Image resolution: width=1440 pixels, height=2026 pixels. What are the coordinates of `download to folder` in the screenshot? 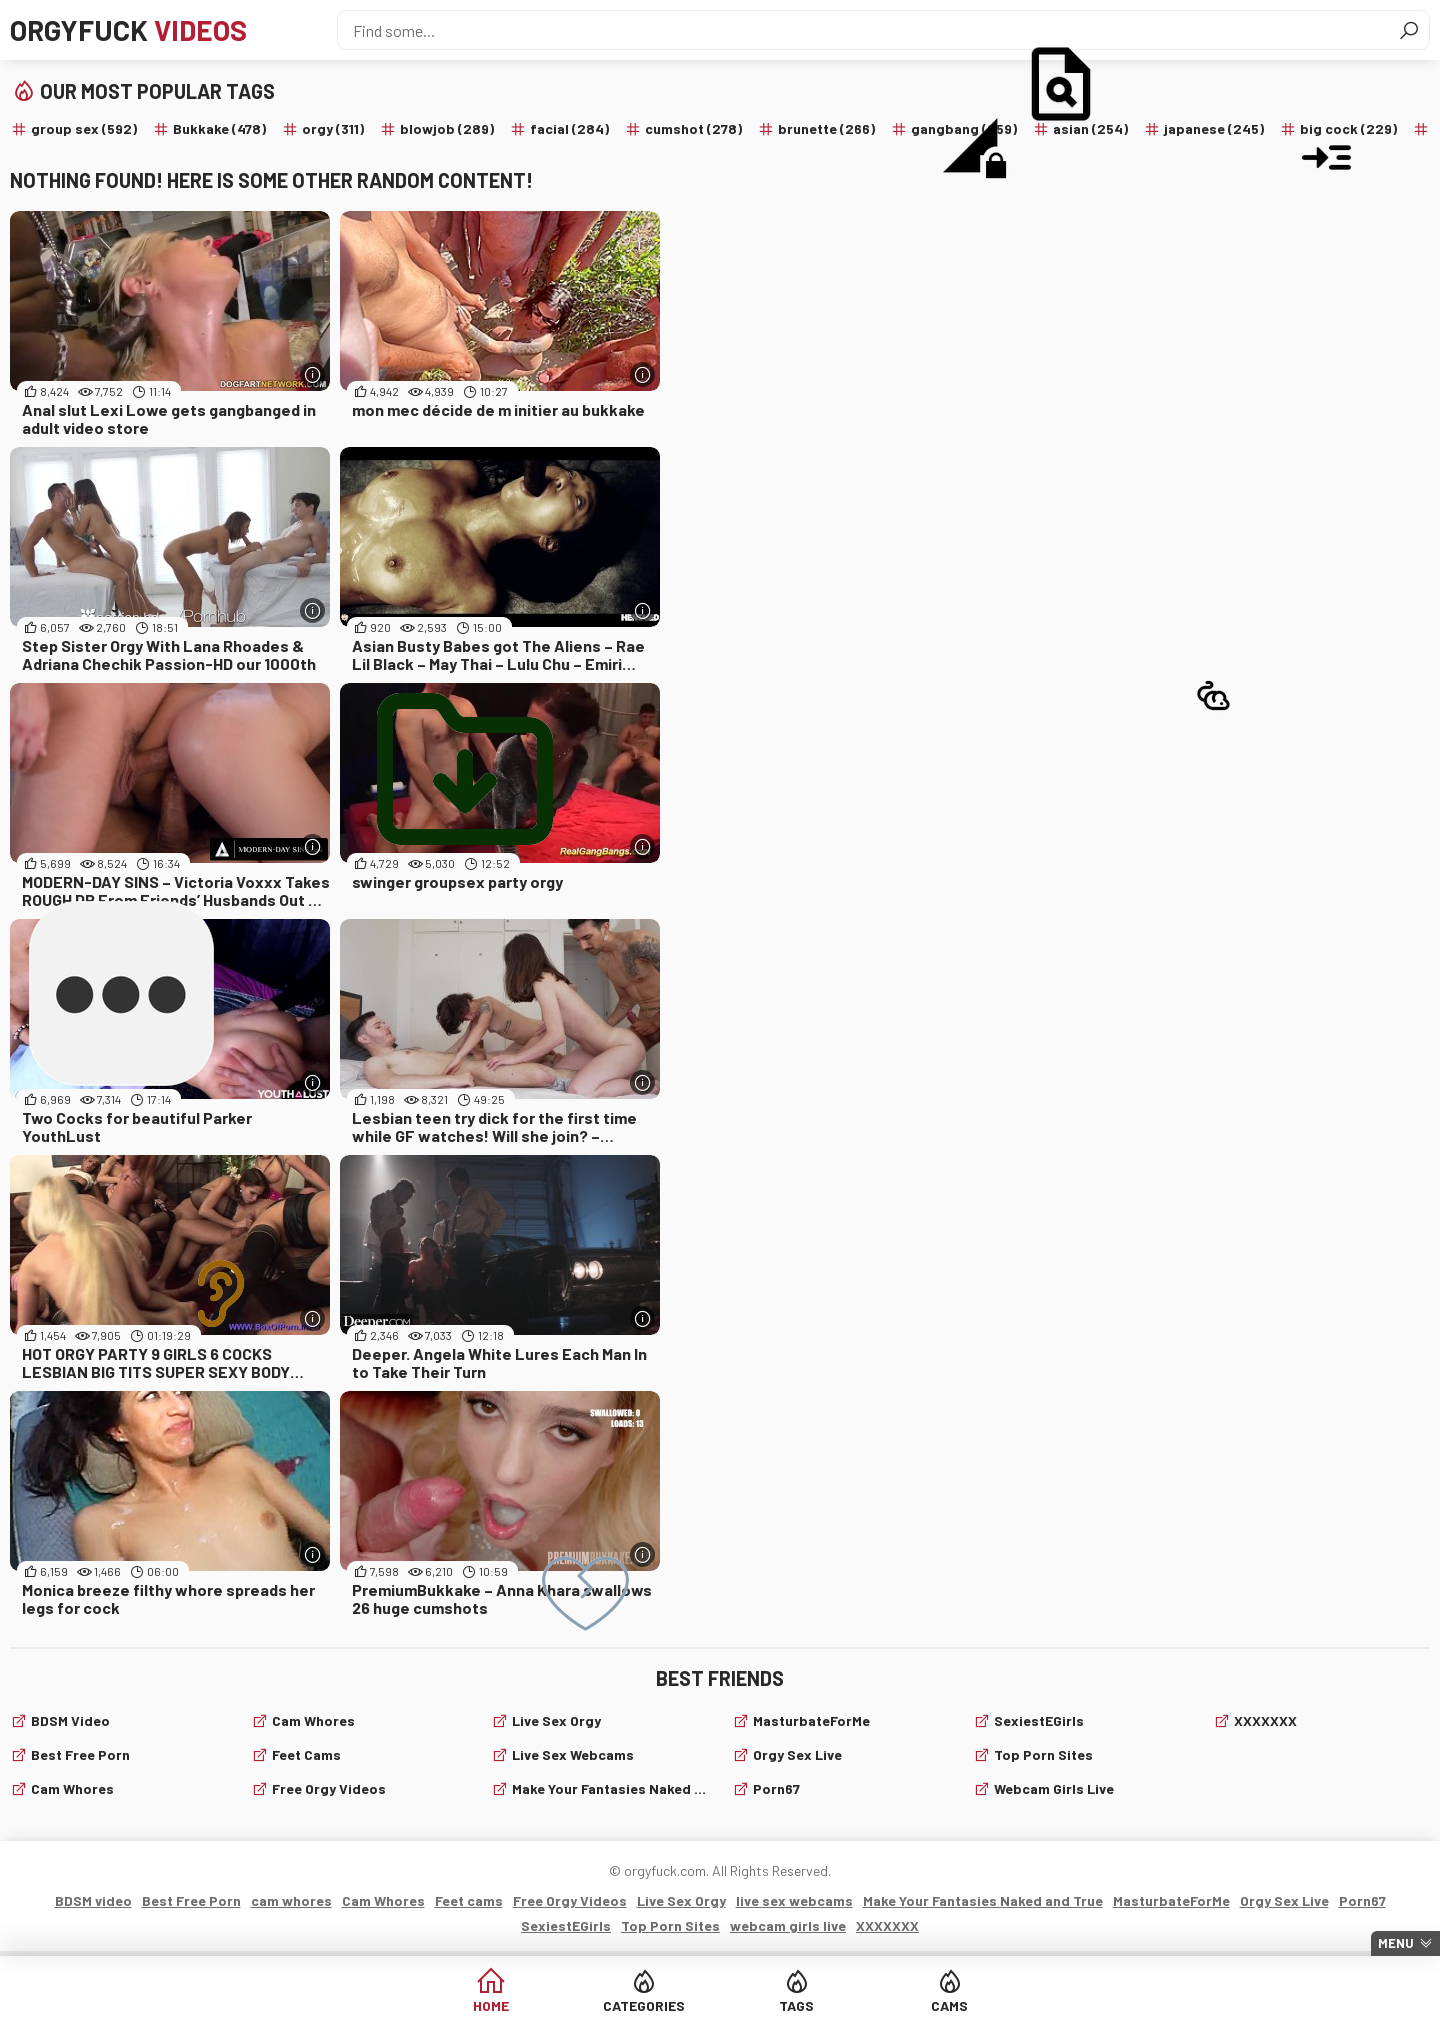 It's located at (465, 773).